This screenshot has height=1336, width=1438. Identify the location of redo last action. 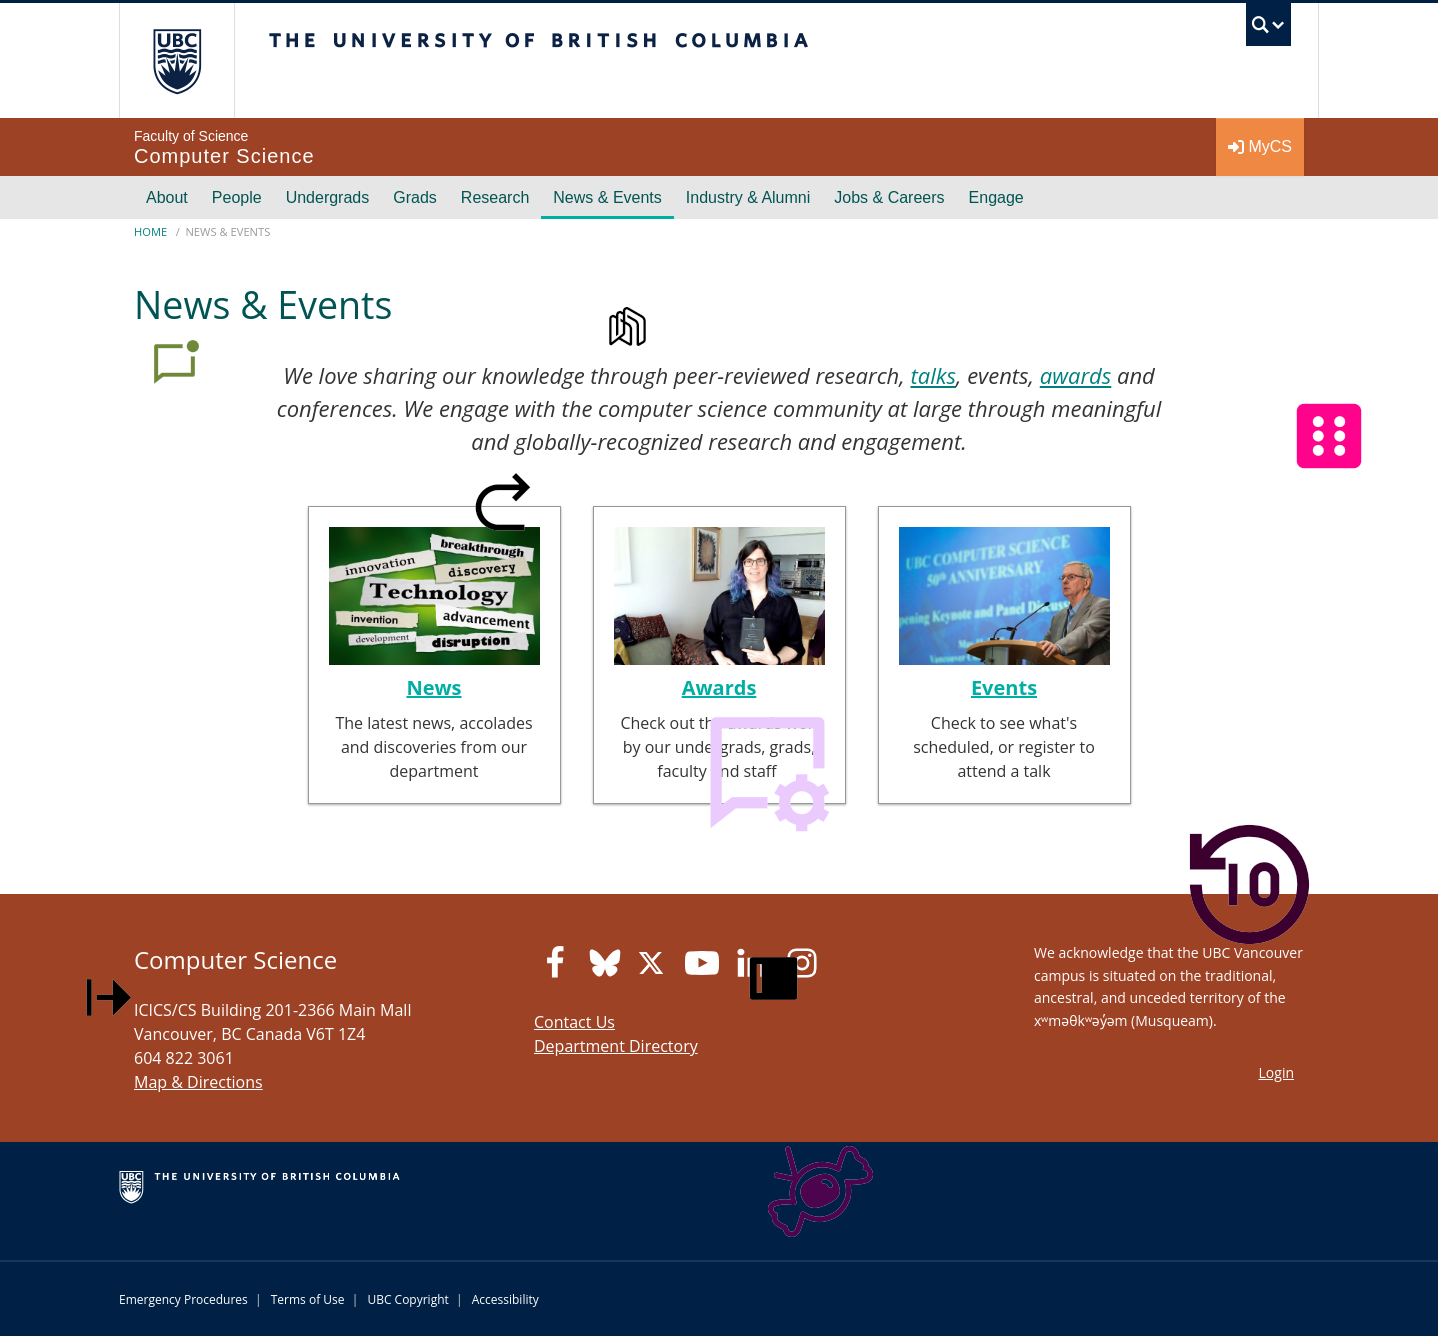
(501, 504).